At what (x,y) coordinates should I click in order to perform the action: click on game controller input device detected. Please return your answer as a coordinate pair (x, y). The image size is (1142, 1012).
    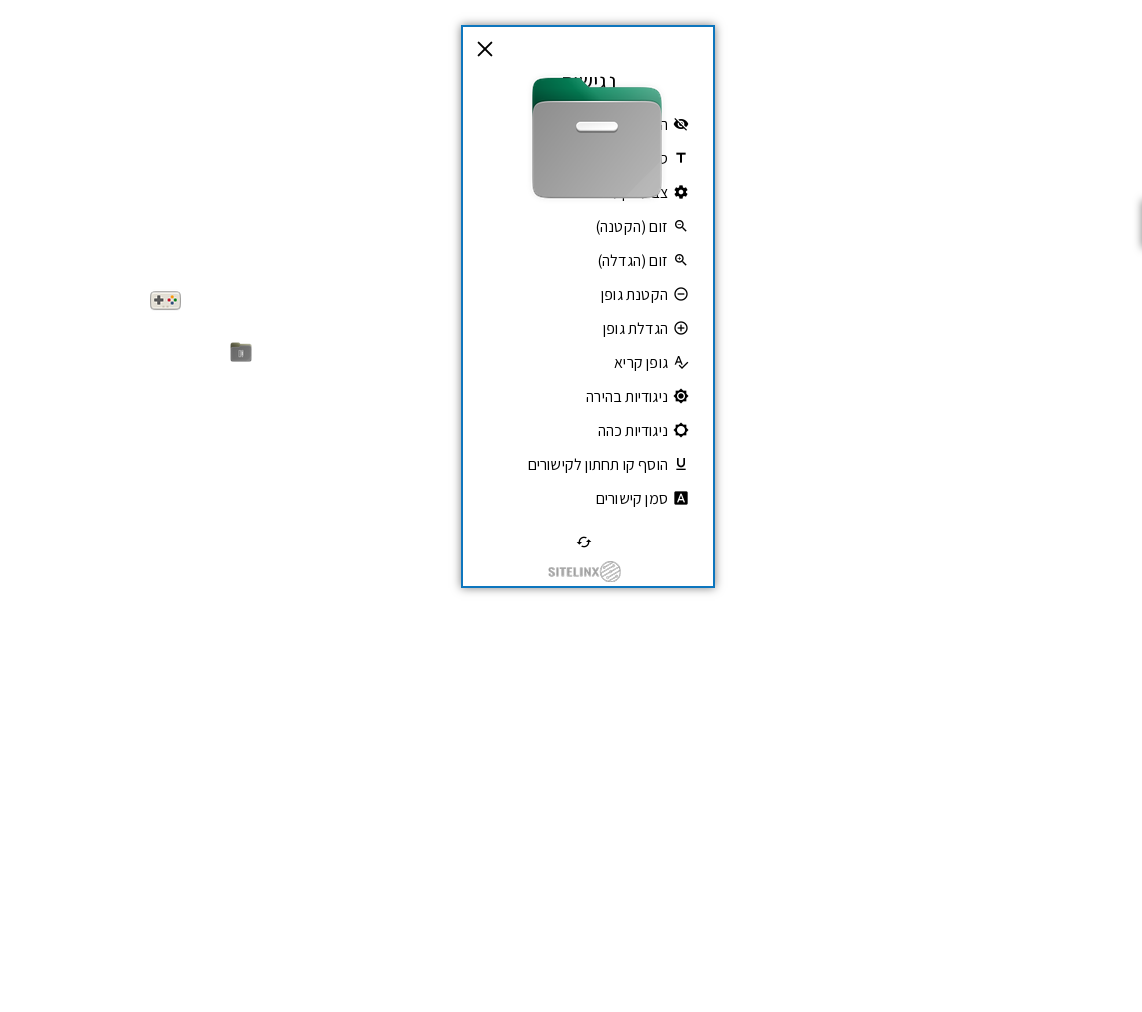
    Looking at the image, I should click on (165, 300).